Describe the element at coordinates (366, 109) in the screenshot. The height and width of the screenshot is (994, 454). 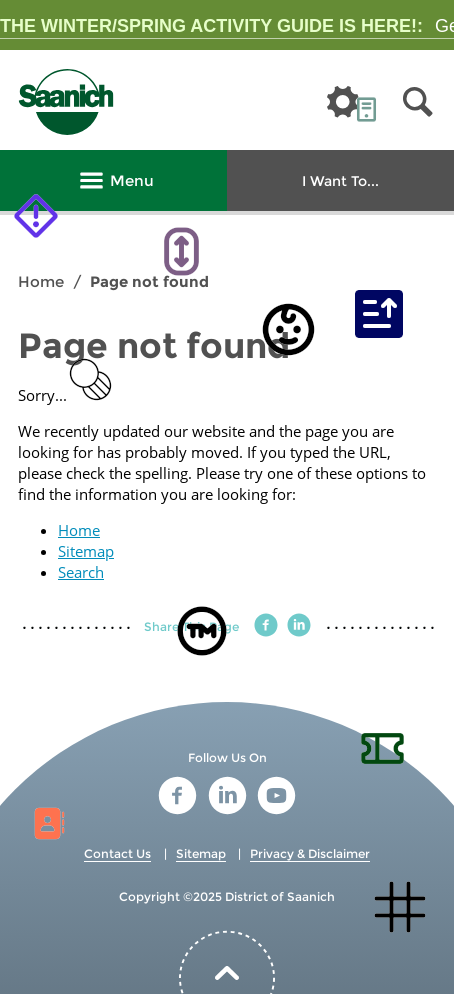
I see `access server or desktop computer settings` at that location.